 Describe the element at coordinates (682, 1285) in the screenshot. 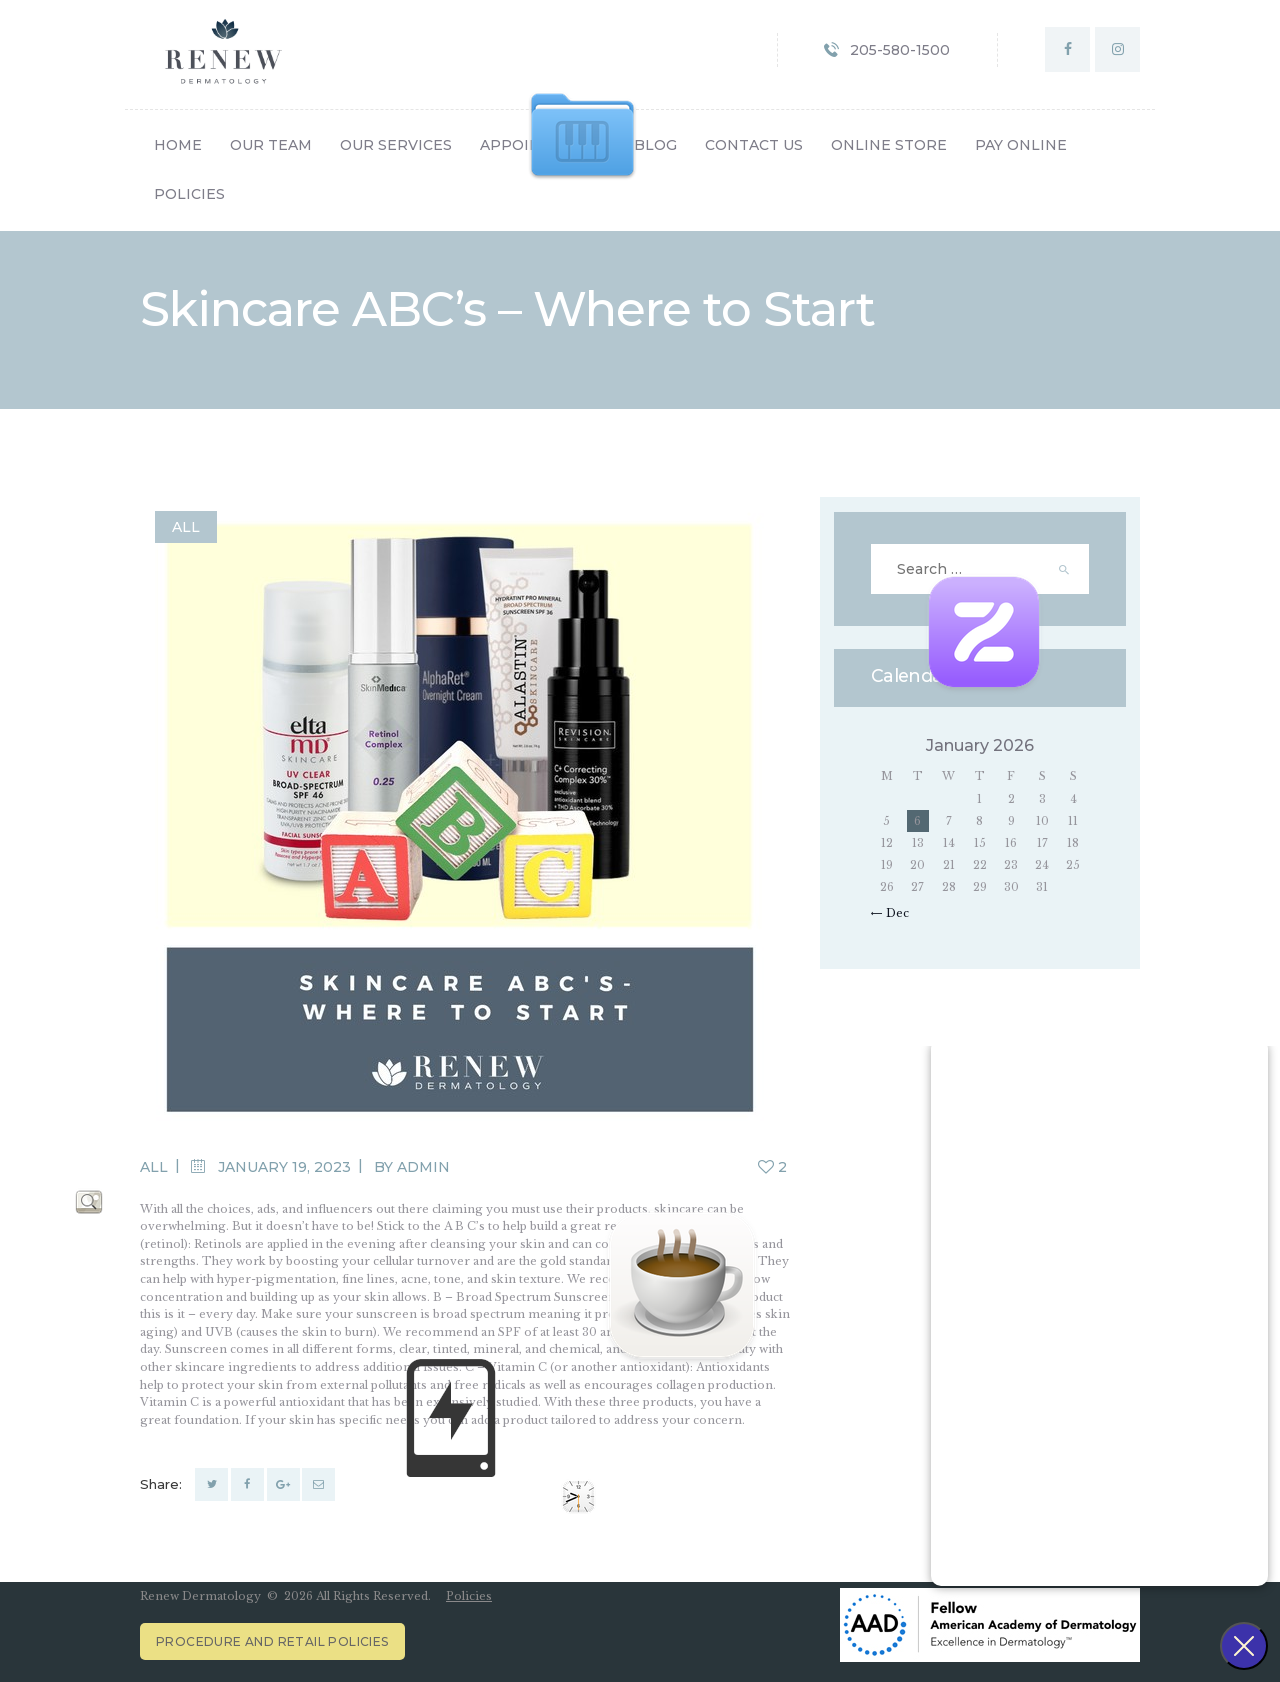

I see `launch caffeine app to prevent sleep mode` at that location.